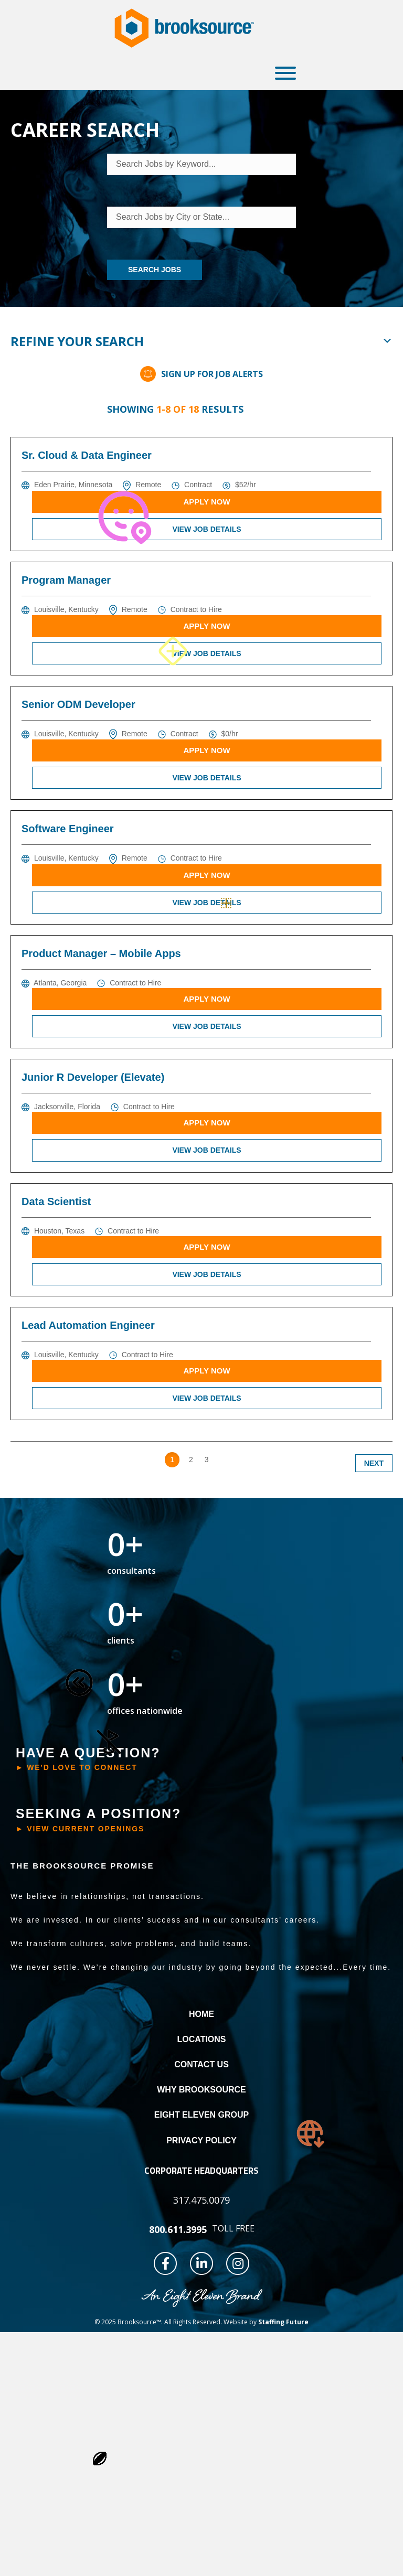 Image resolution: width=403 pixels, height=2576 pixels. Describe the element at coordinates (100, 2459) in the screenshot. I see `view rugby sports content` at that location.